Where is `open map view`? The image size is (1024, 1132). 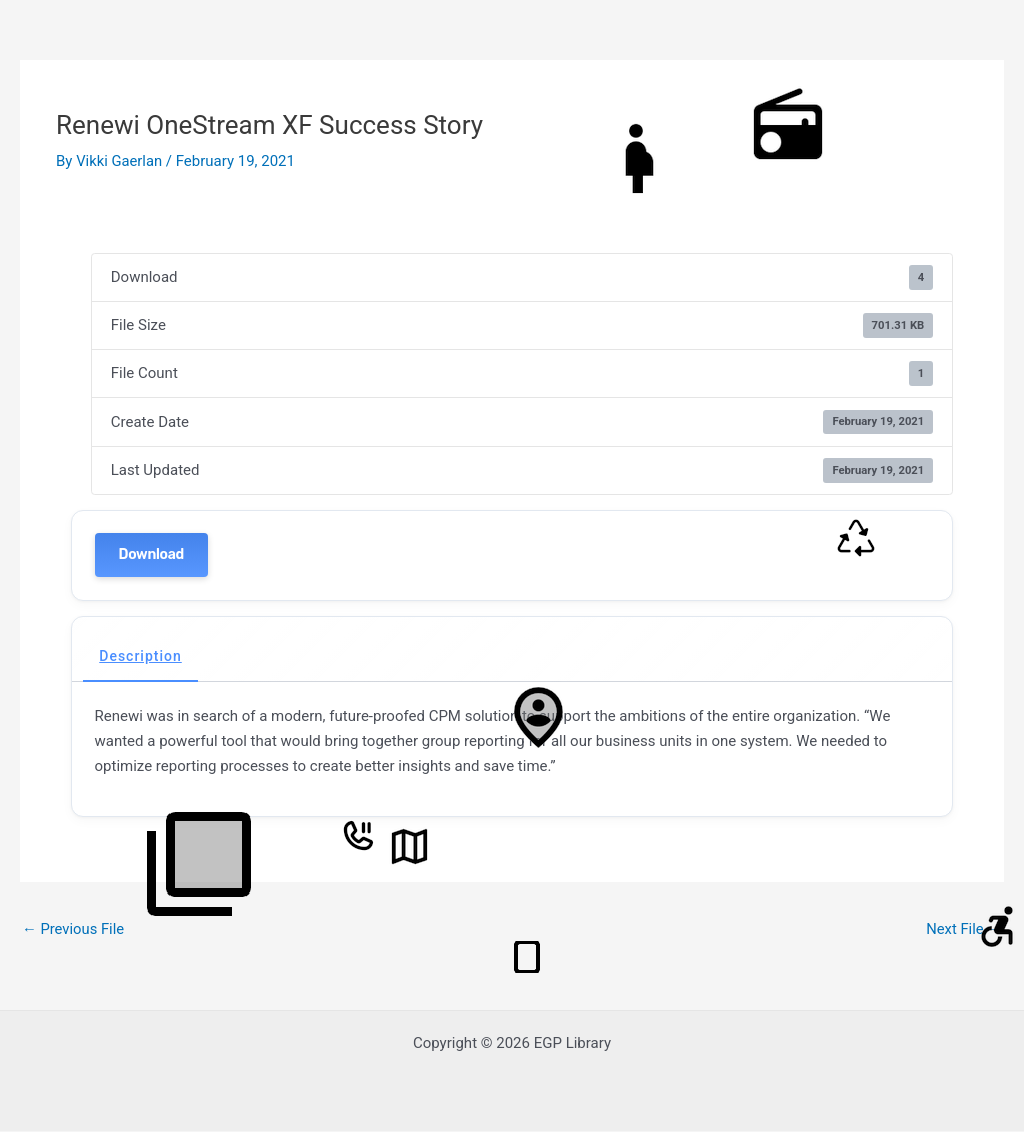 open map view is located at coordinates (409, 846).